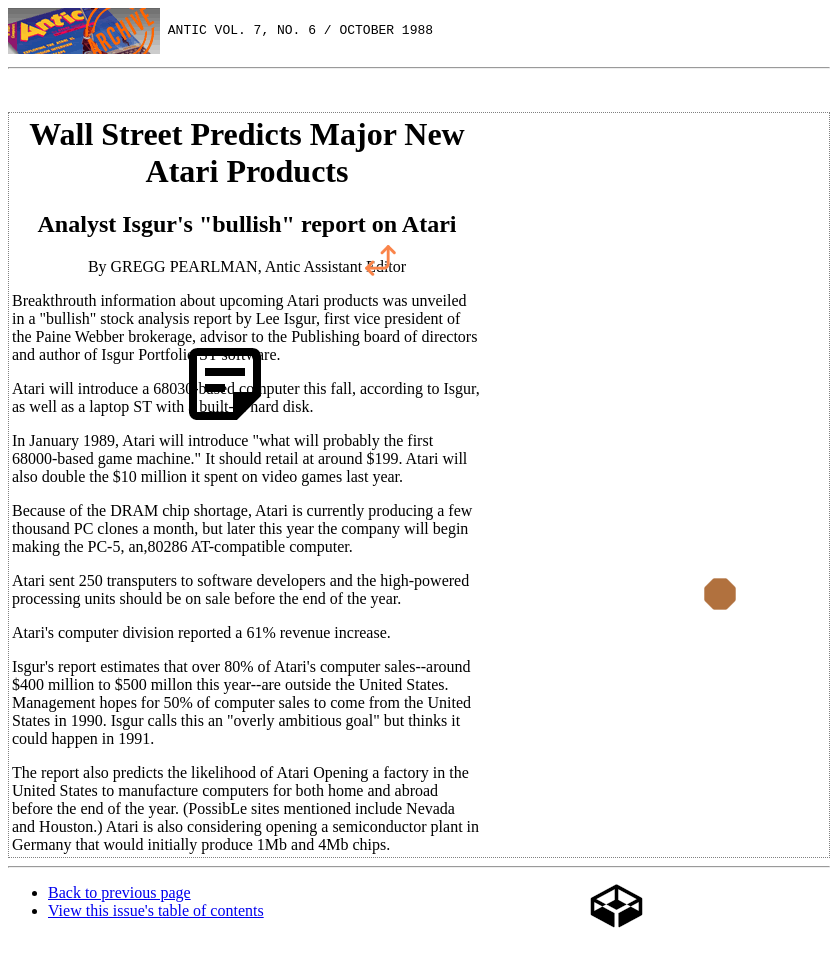 This screenshot has height=972, width=838. I want to click on move content to upper left corner, so click(380, 260).